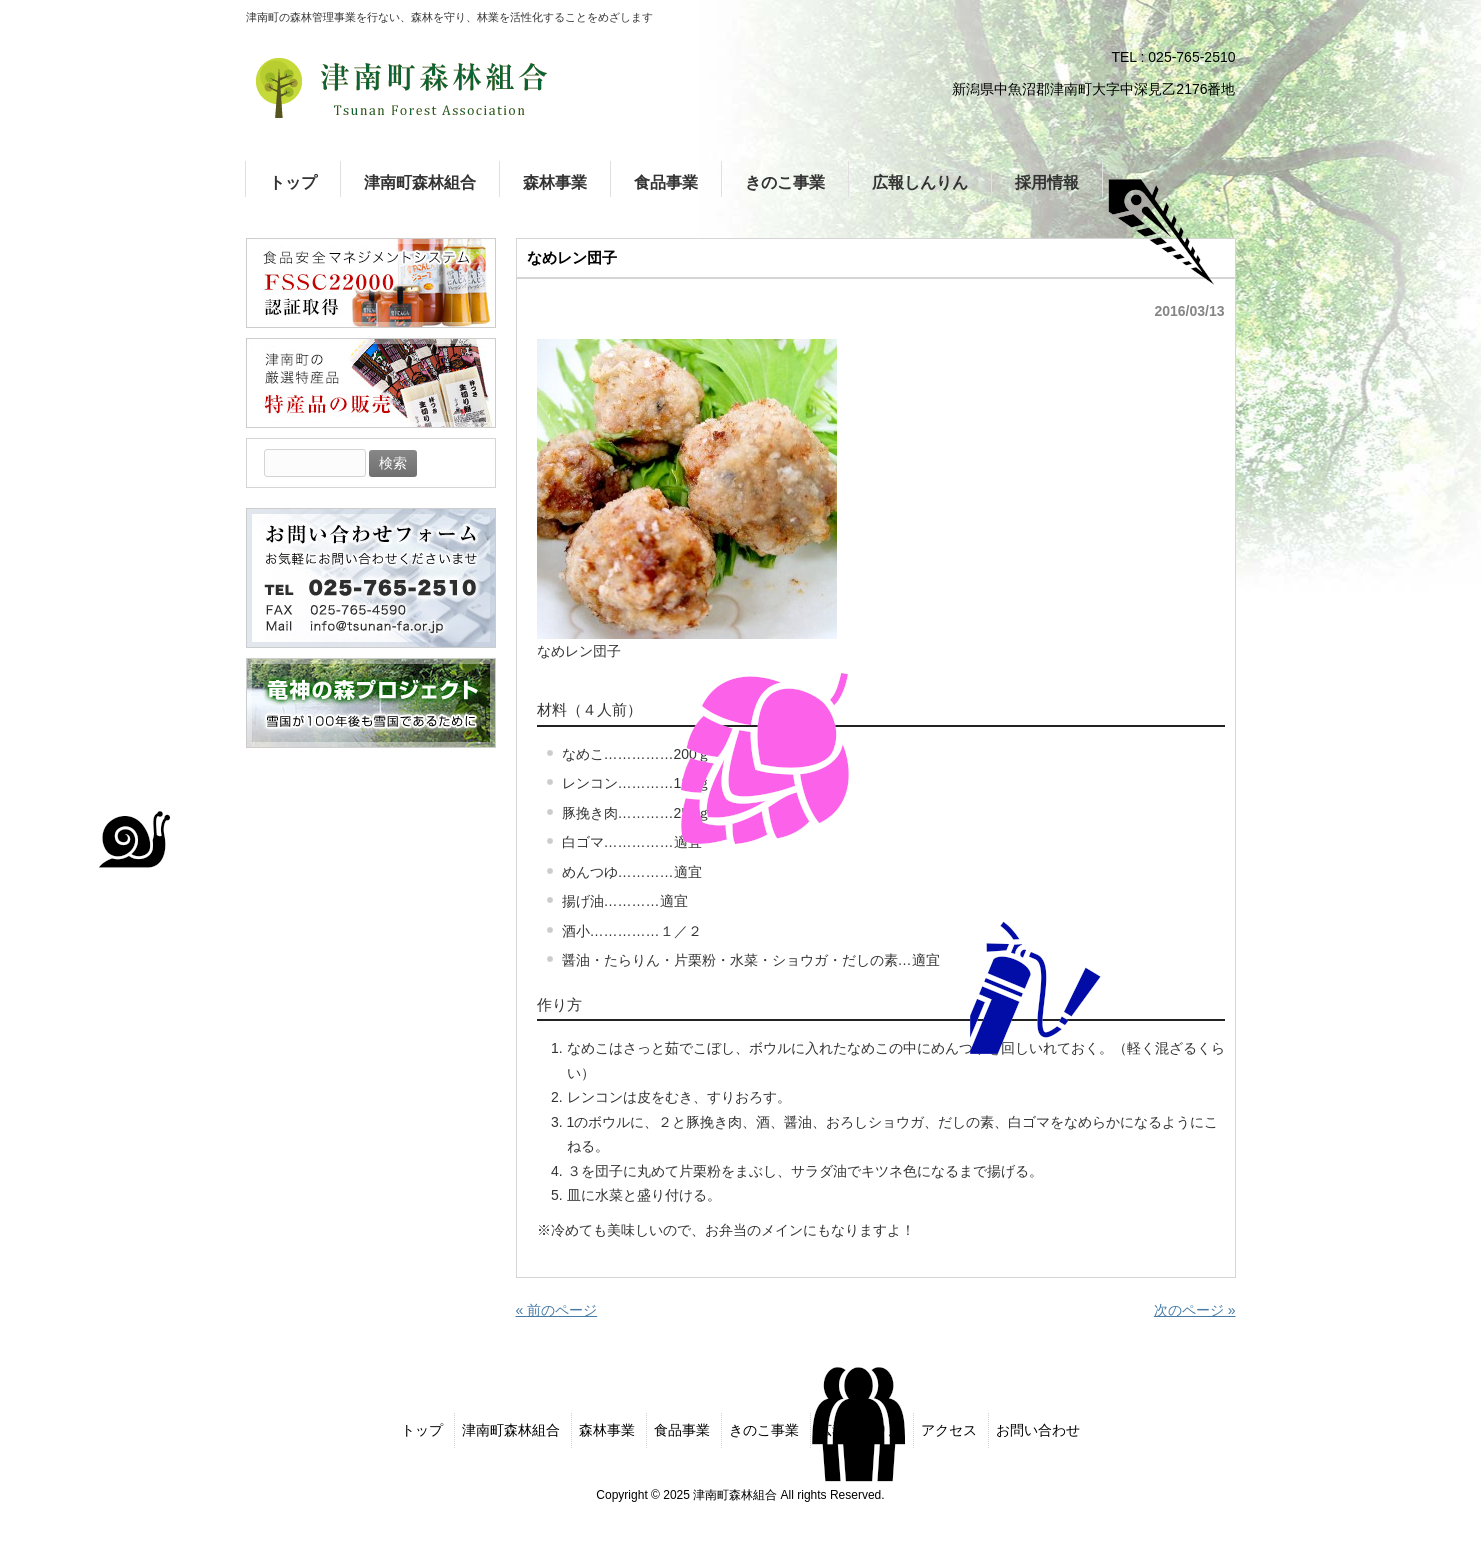  What do you see at coordinates (1037, 986) in the screenshot?
I see `access fire safety equipment or information` at bounding box center [1037, 986].